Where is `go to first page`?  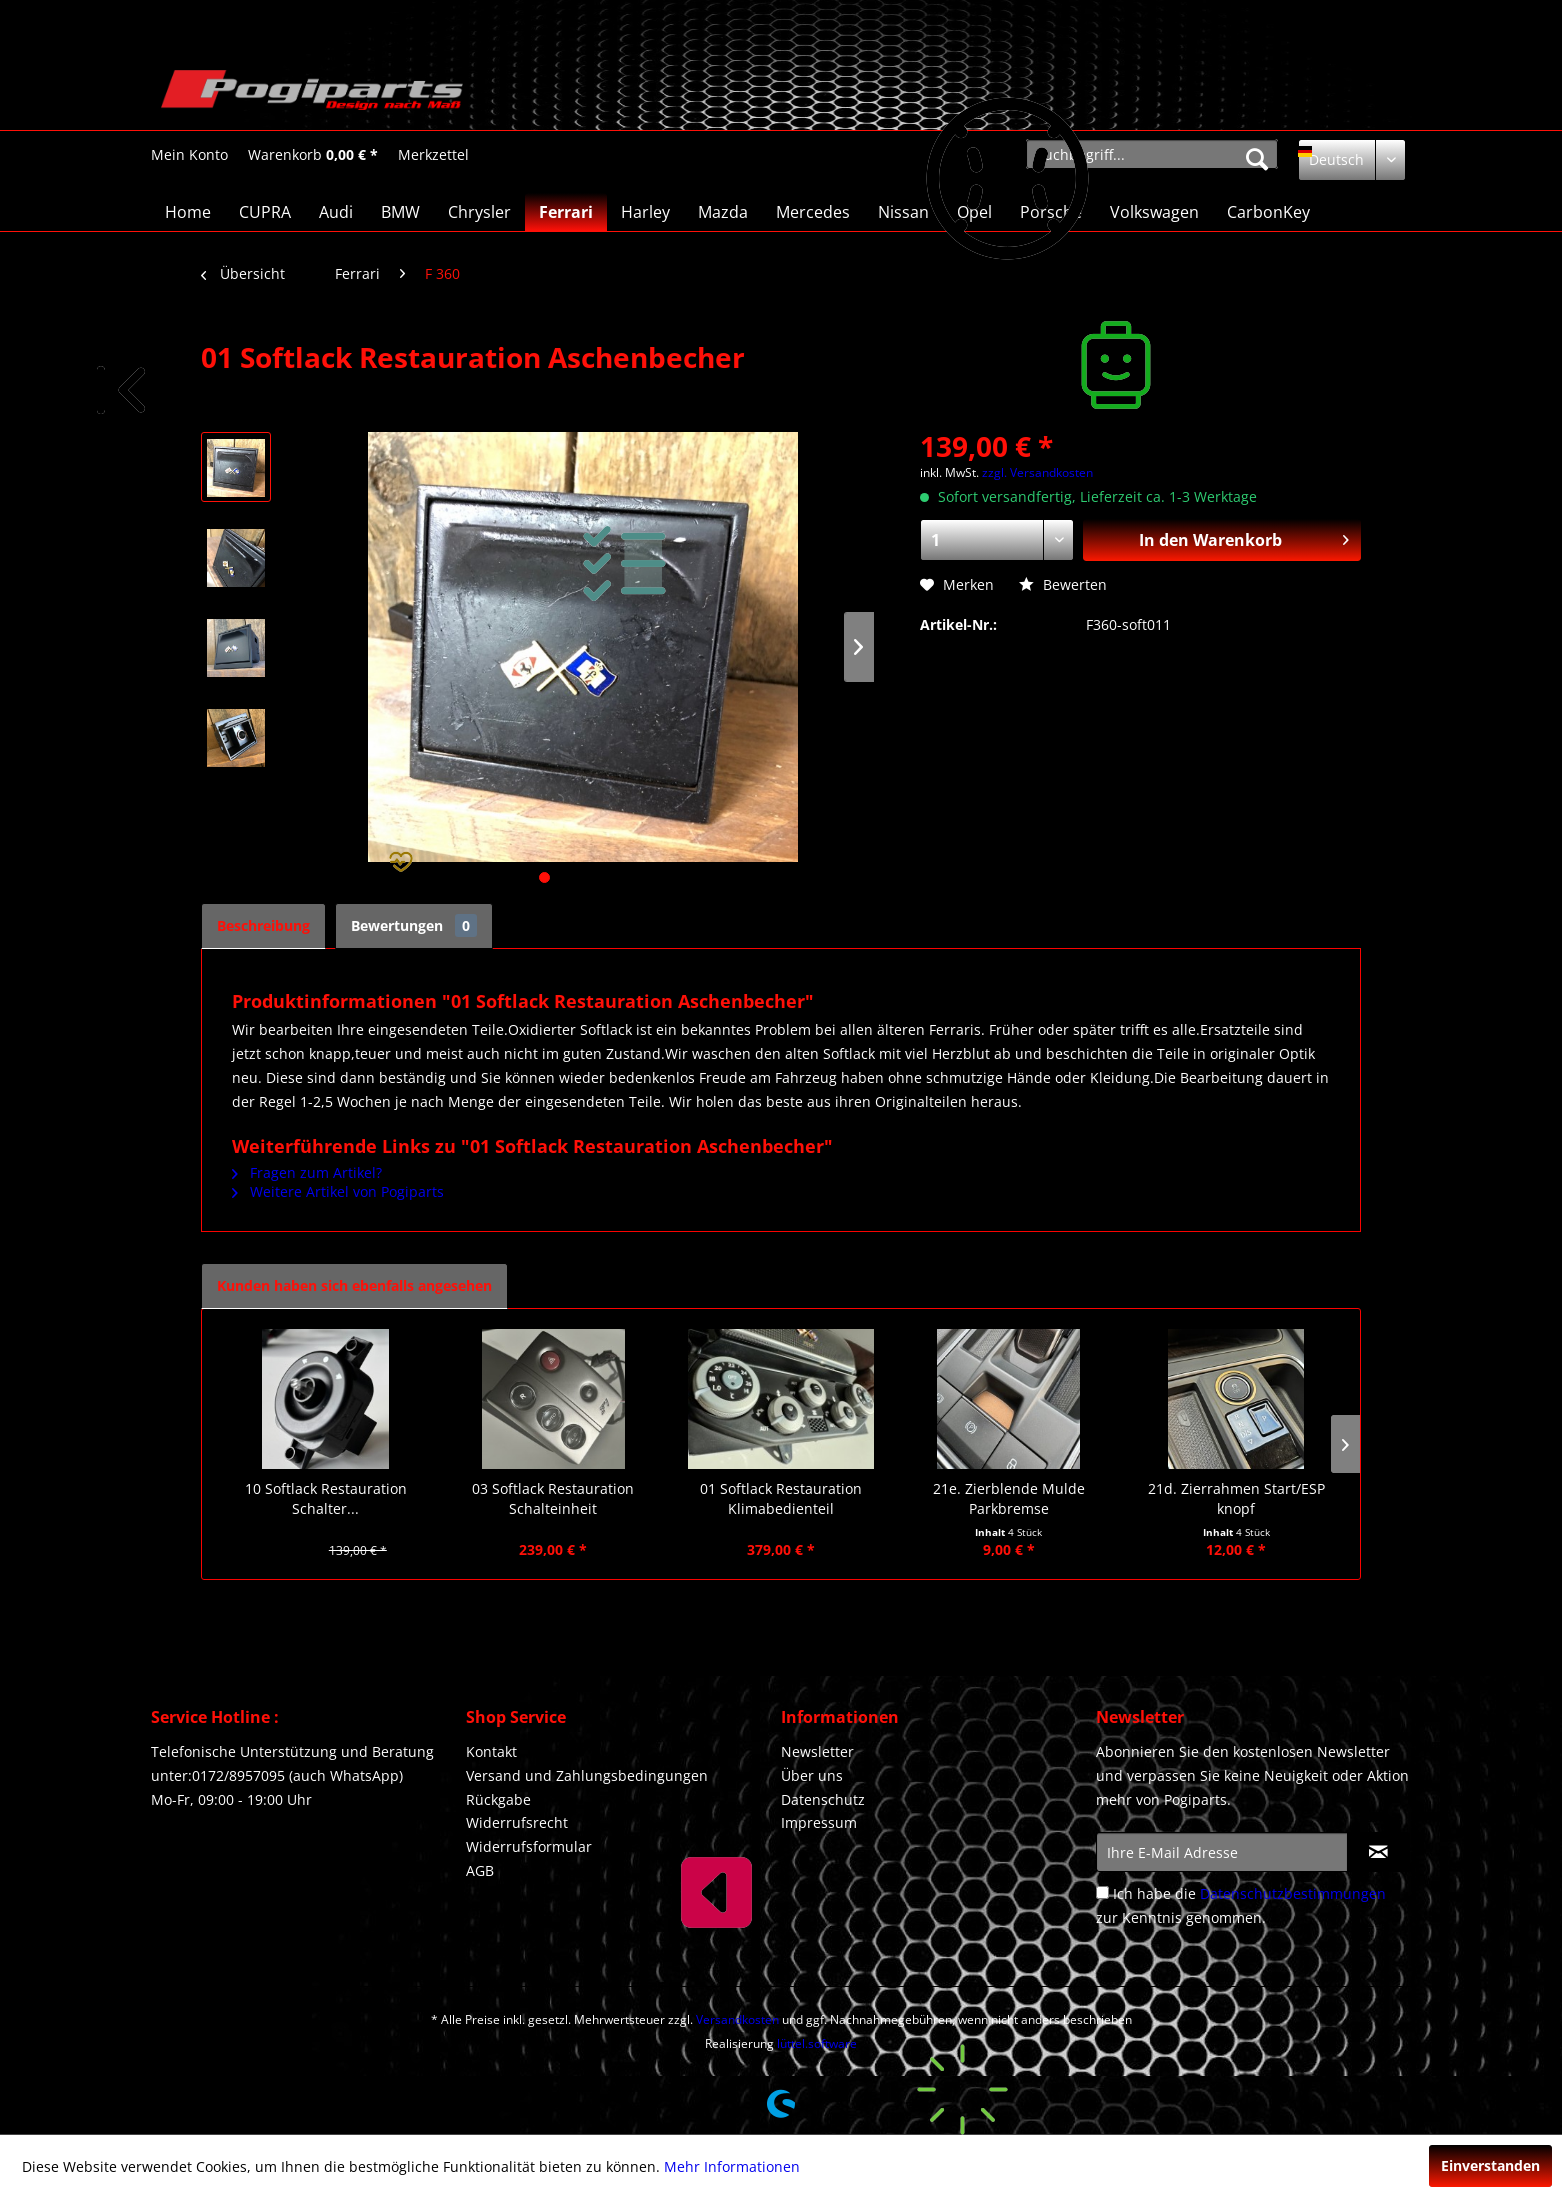 go to first page is located at coordinates (121, 390).